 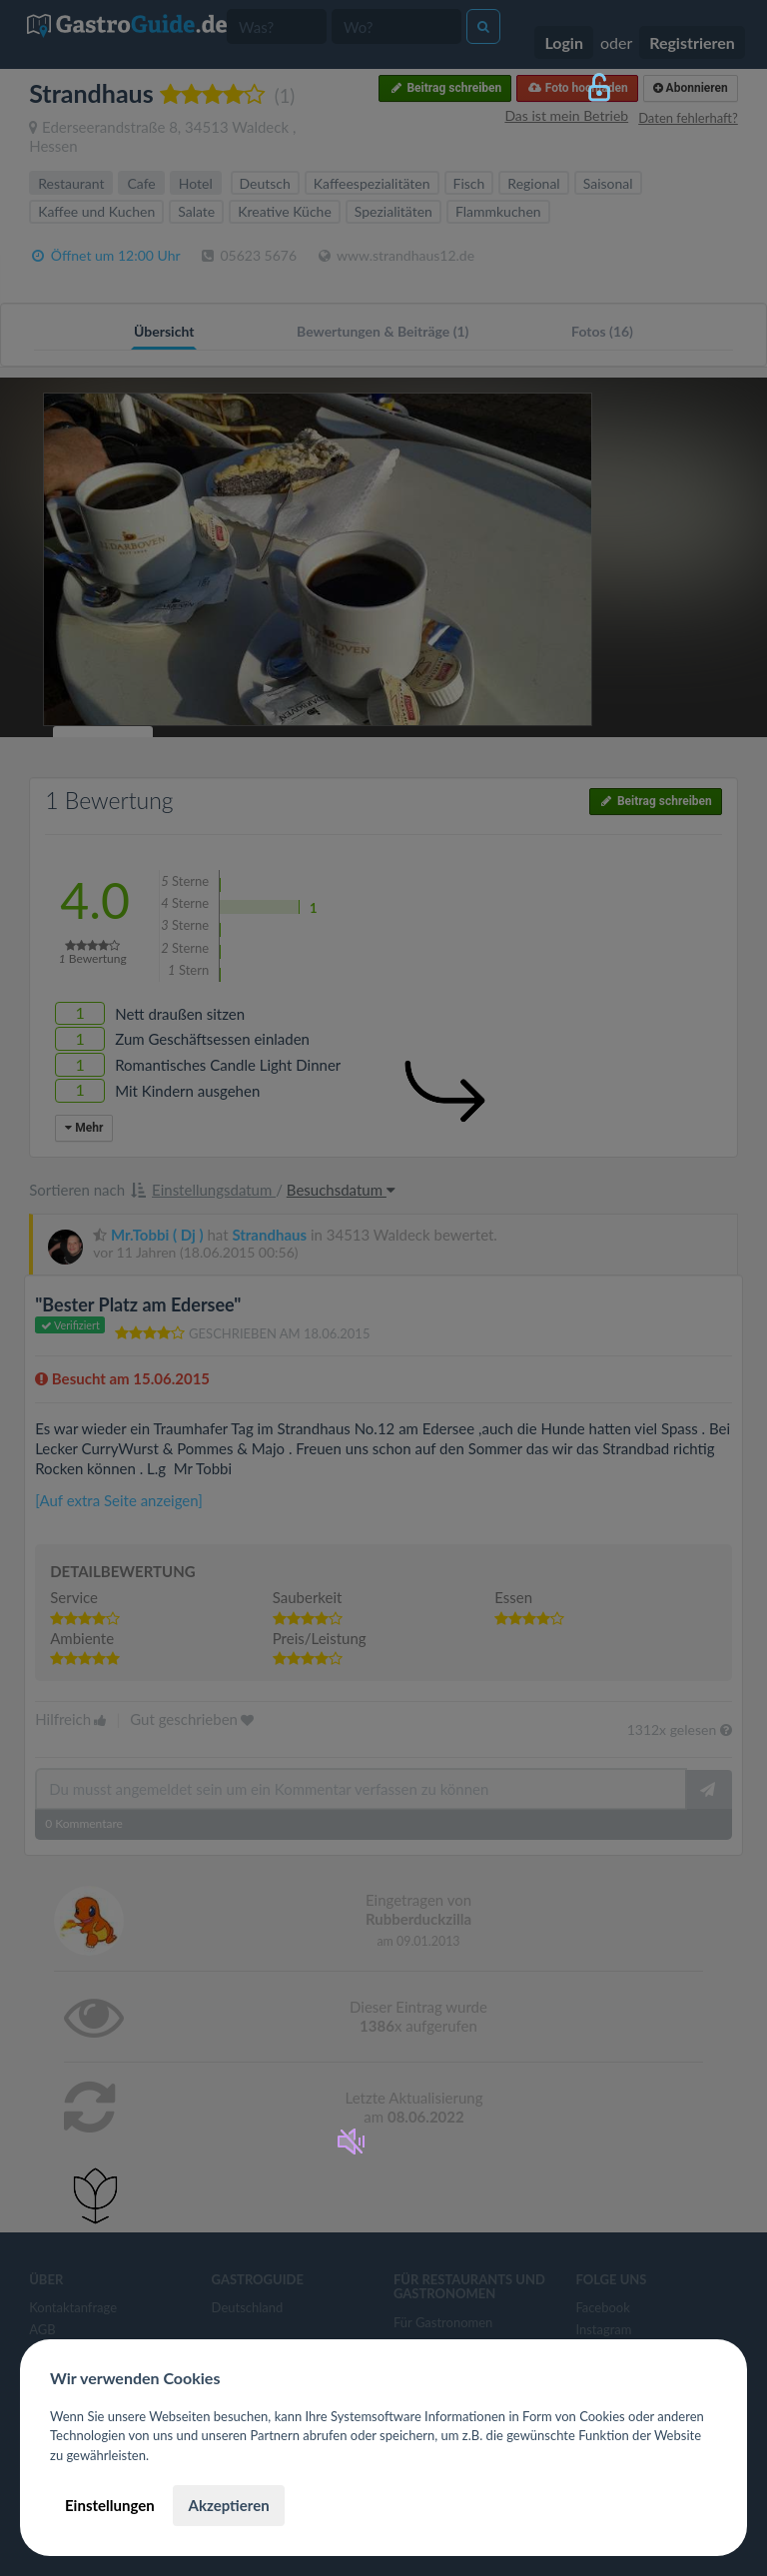 I want to click on reply to a message, so click(x=444, y=1091).